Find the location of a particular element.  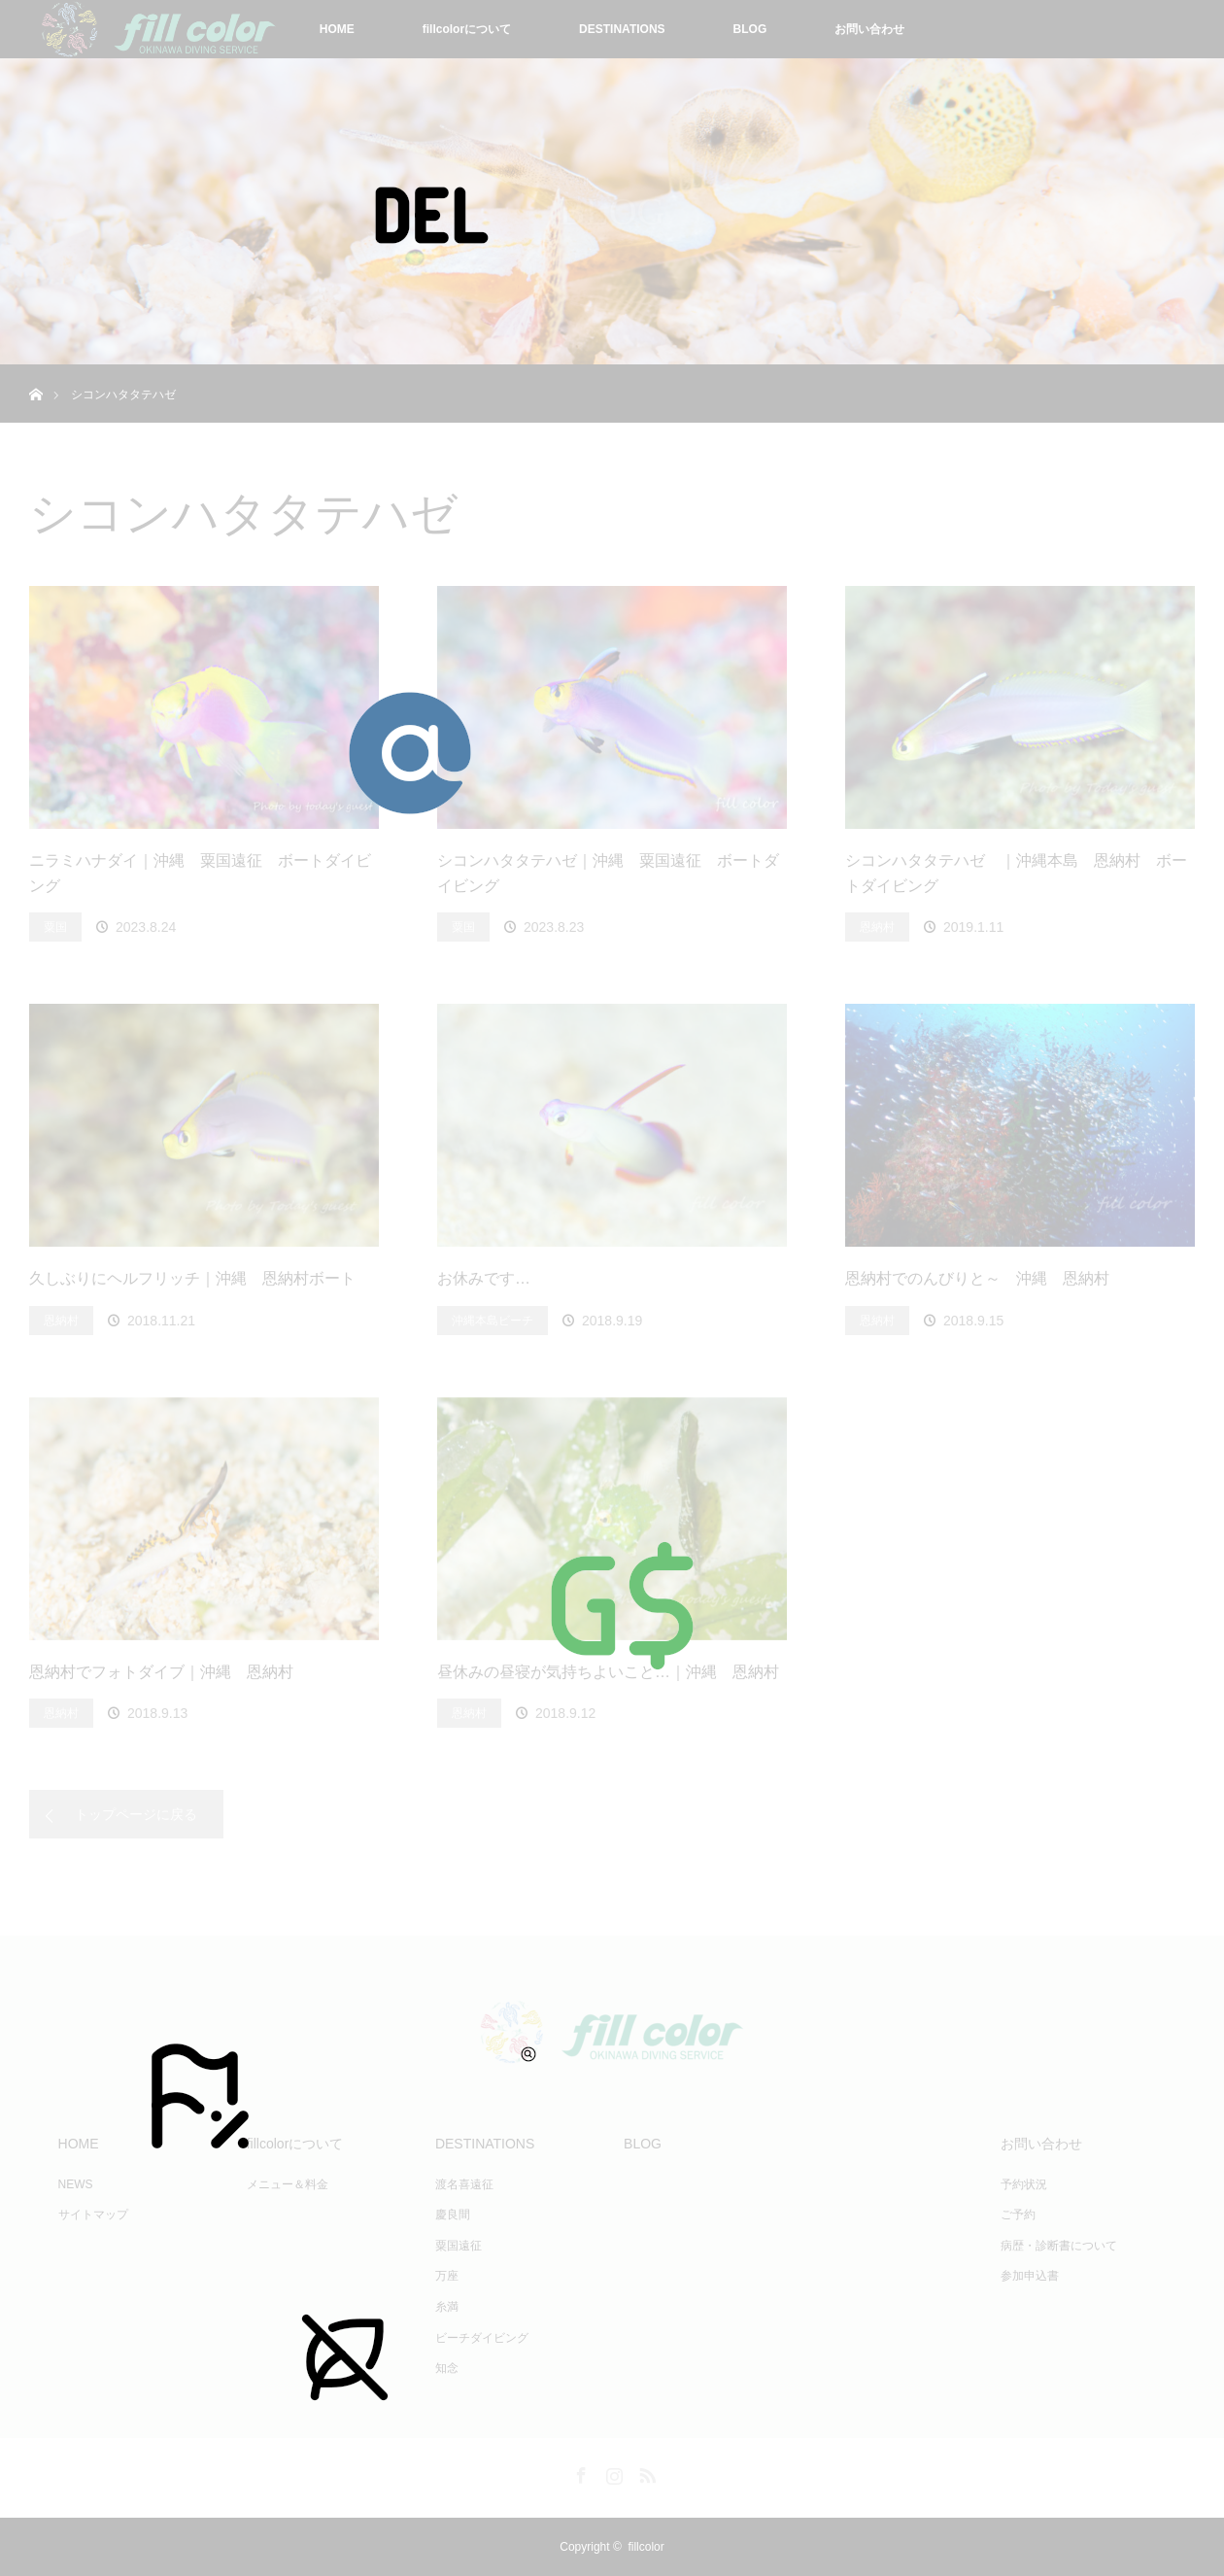

indicates an HTTP DELETE request method is located at coordinates (431, 215).